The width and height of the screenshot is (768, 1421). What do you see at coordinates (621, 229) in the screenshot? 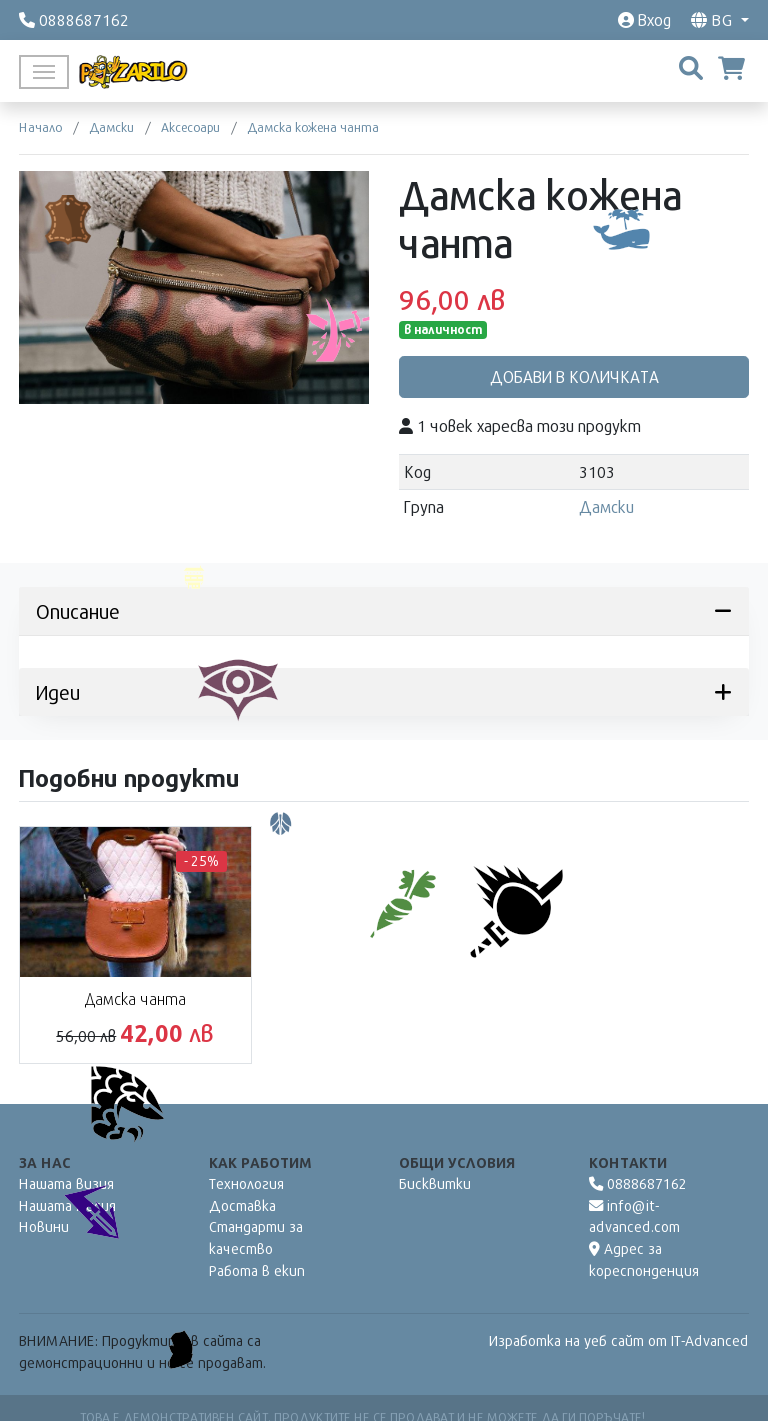
I see `ocean wildlife or marine life category` at bounding box center [621, 229].